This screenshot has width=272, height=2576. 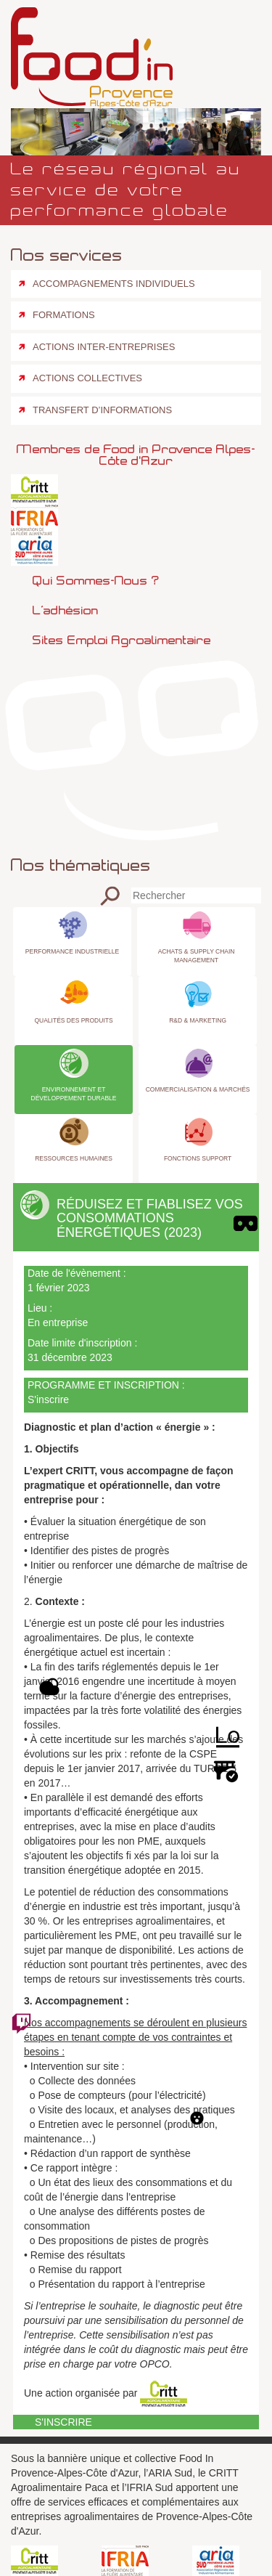 What do you see at coordinates (197, 2118) in the screenshot?
I see `indicates a surprise or unexpected event notification` at bounding box center [197, 2118].